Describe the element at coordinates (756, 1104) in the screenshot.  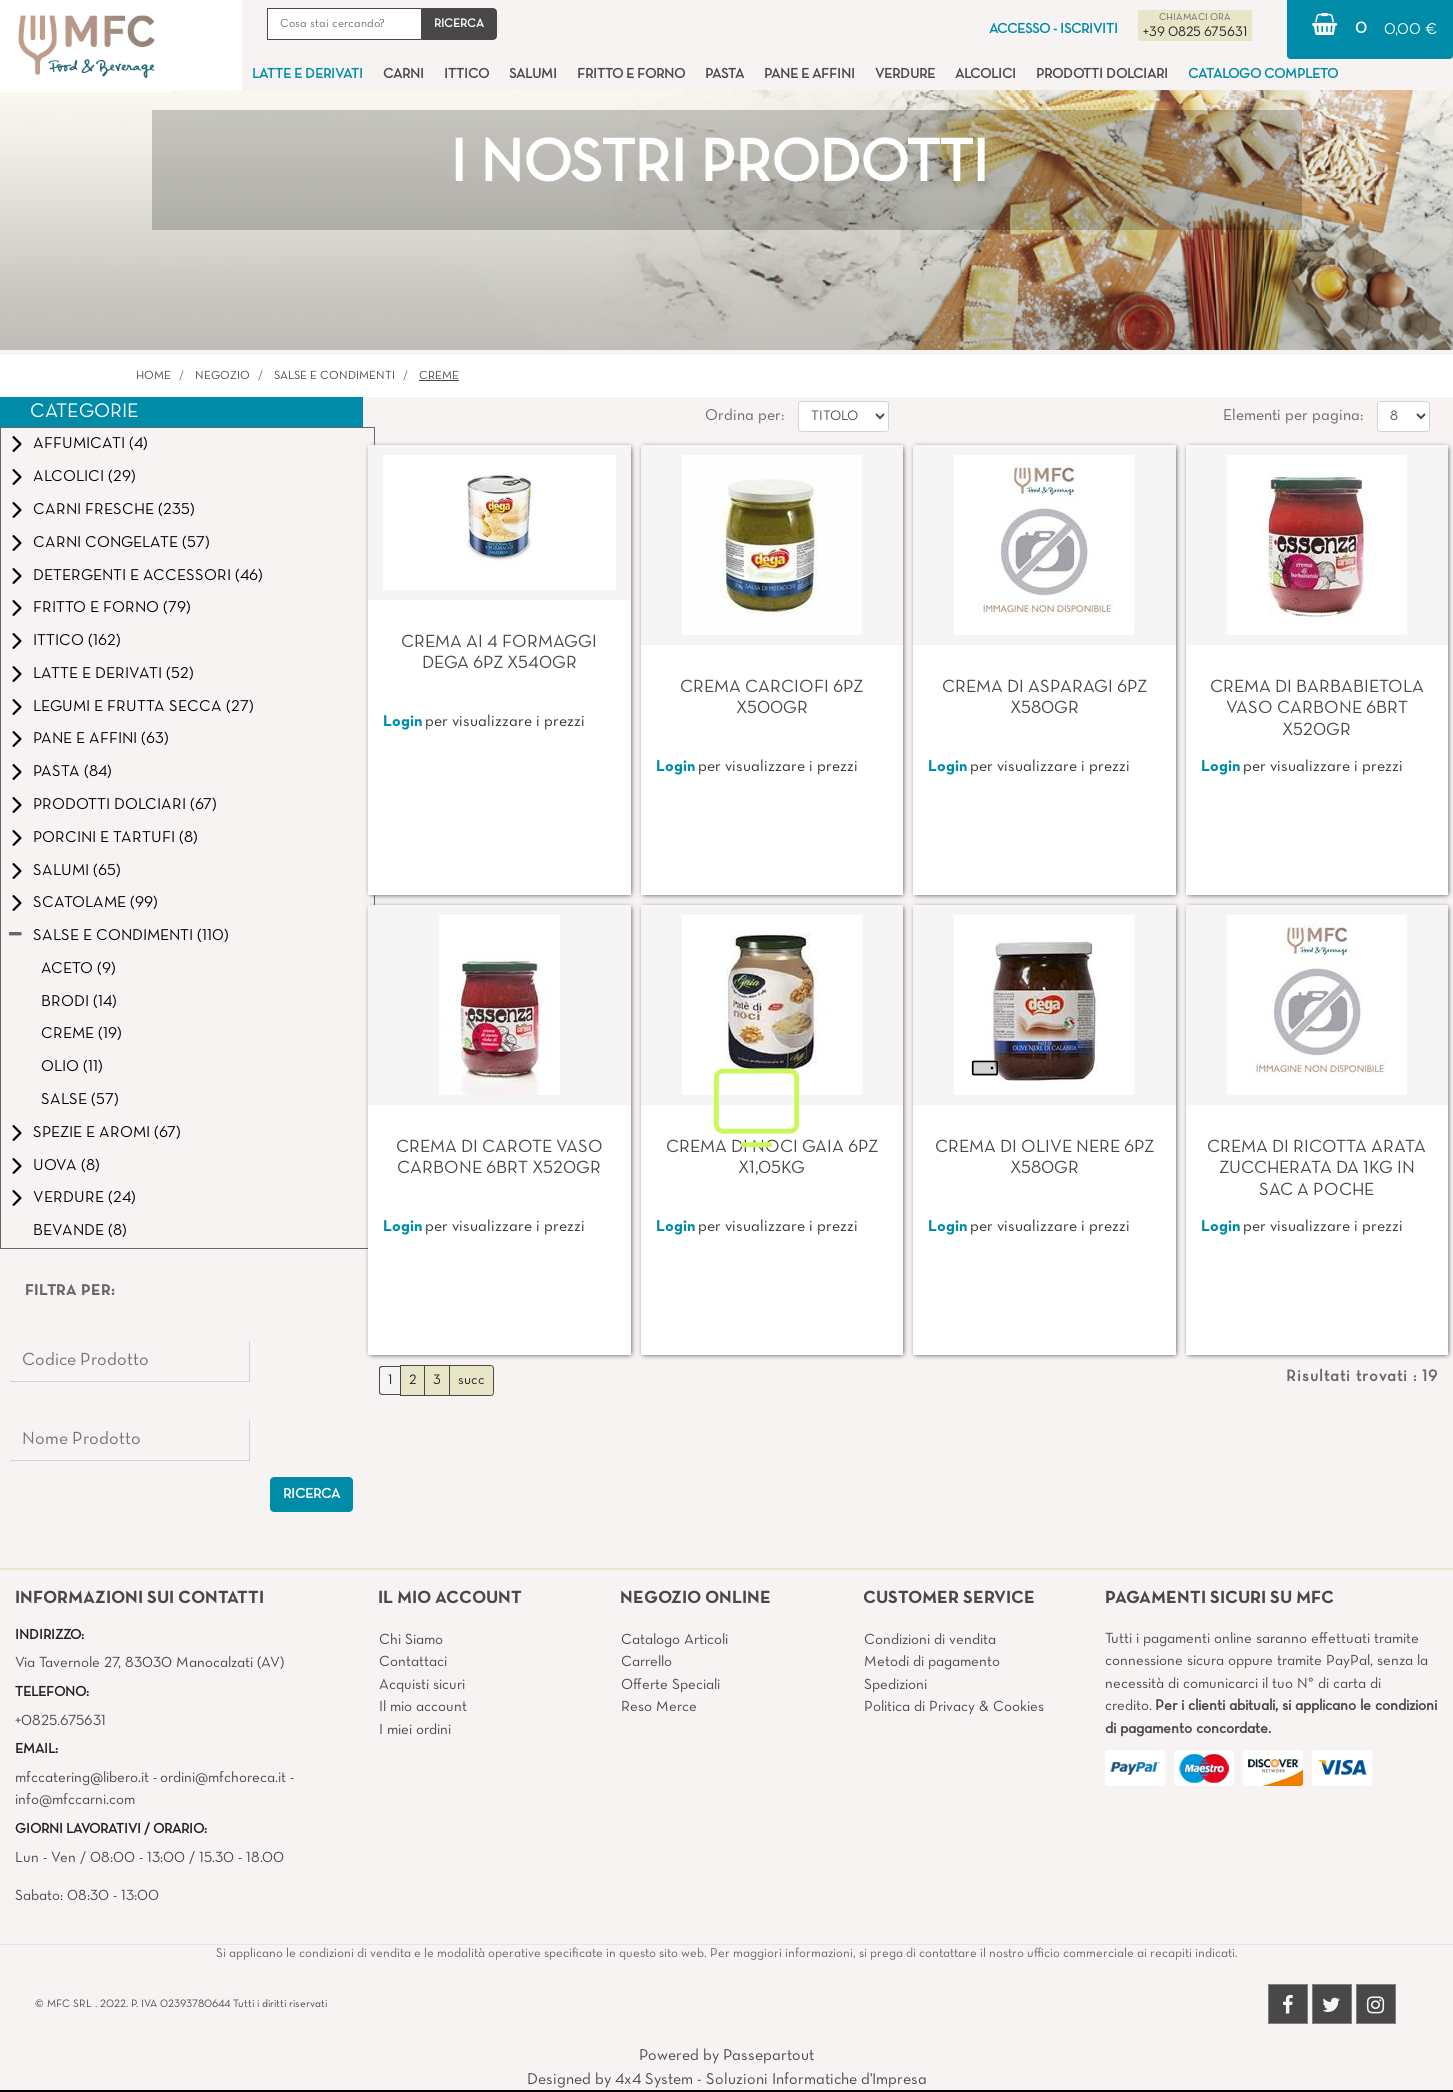
I see `view display settings` at that location.